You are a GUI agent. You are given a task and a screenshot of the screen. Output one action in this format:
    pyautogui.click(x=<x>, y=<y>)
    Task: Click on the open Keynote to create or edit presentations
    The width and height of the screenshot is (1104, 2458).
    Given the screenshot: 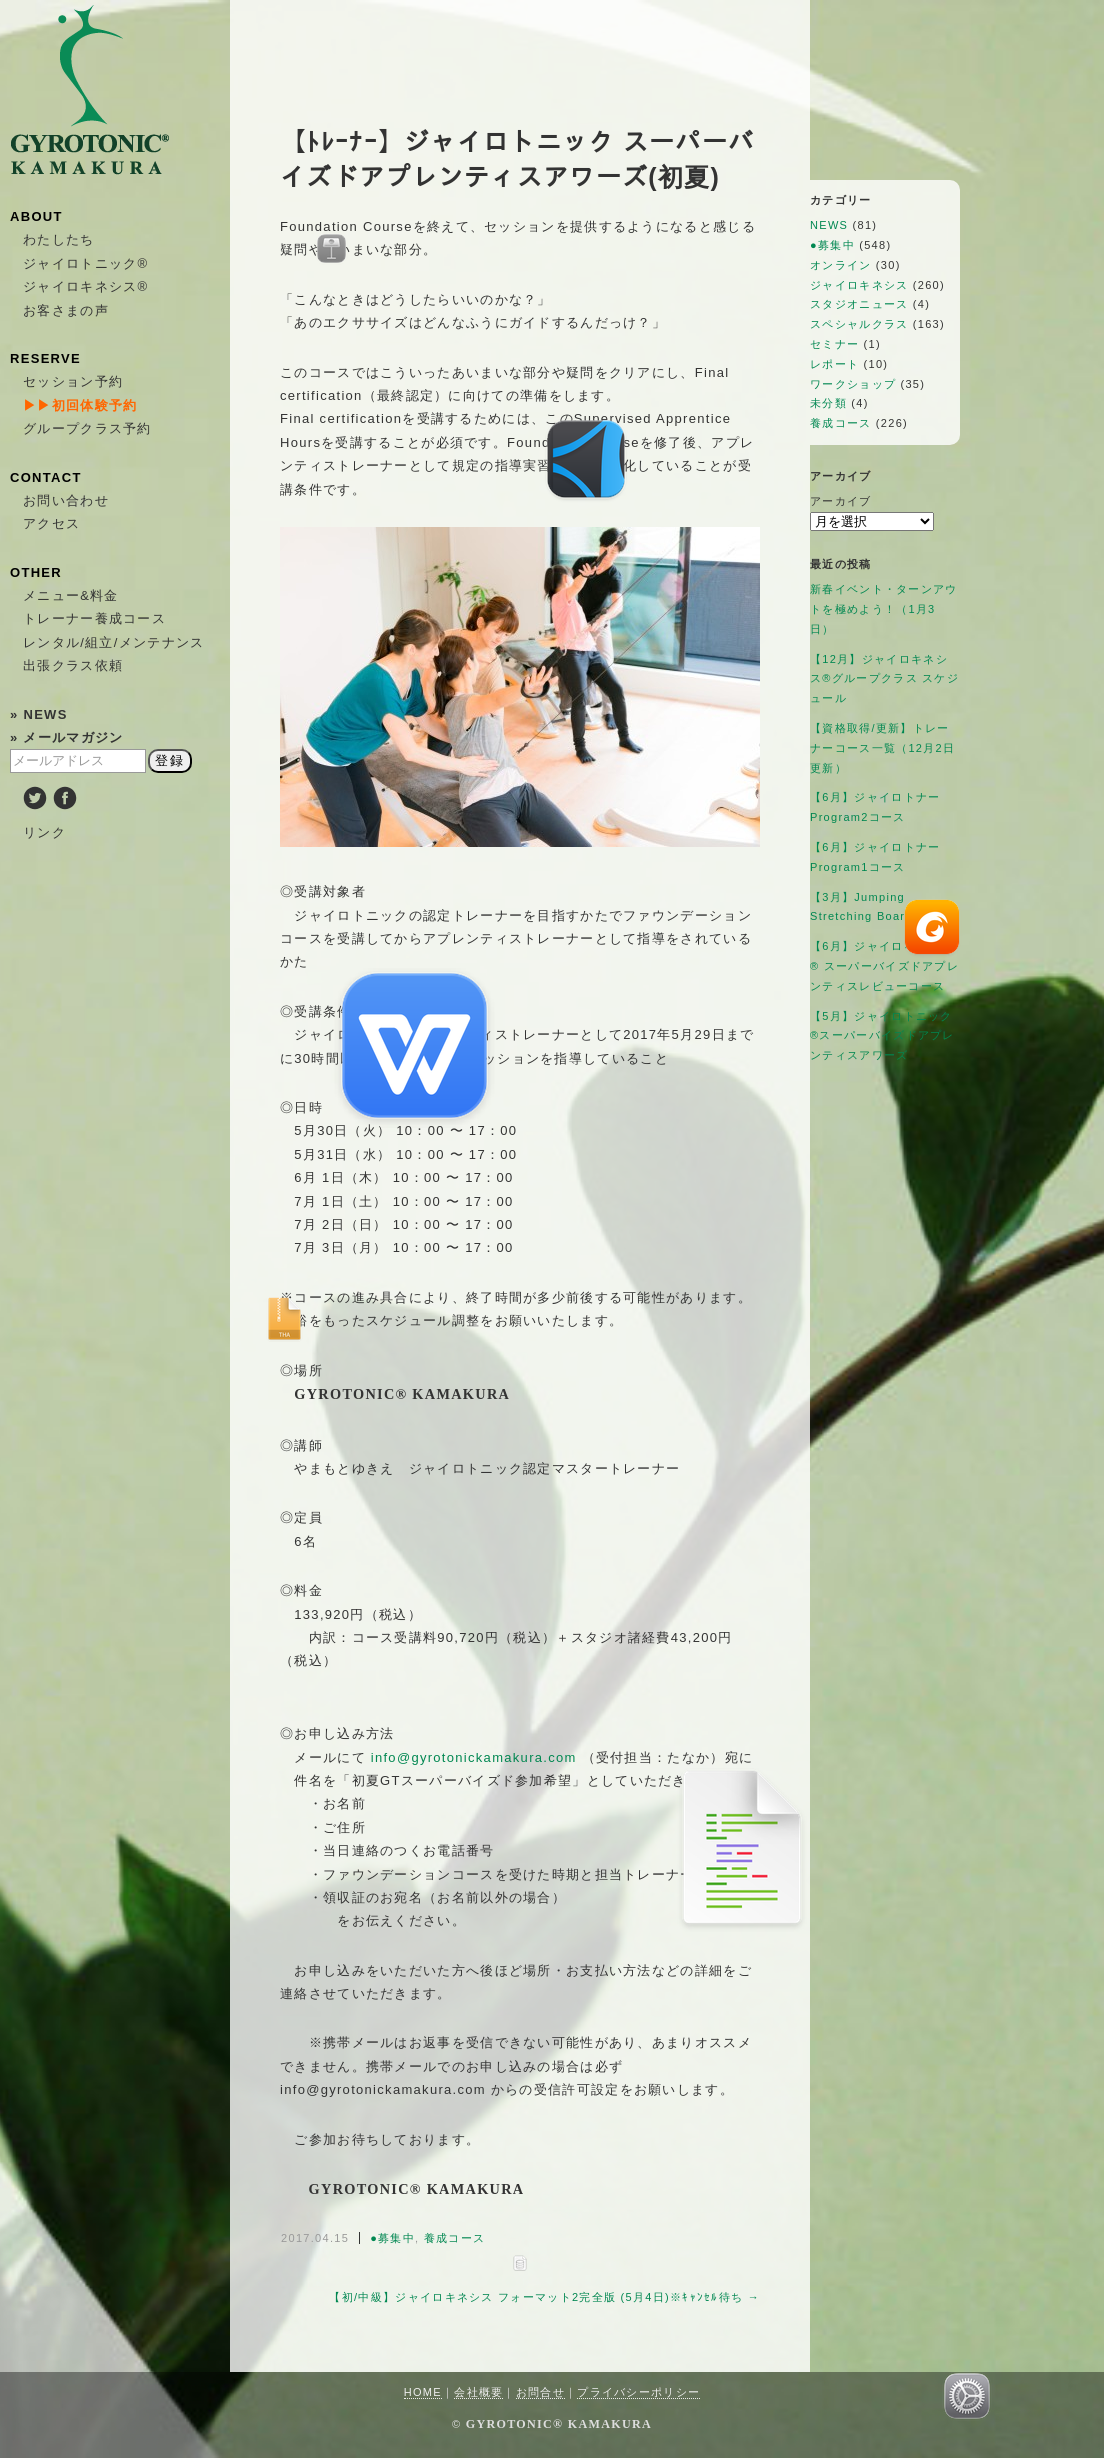 What is the action you would take?
    pyautogui.click(x=331, y=248)
    